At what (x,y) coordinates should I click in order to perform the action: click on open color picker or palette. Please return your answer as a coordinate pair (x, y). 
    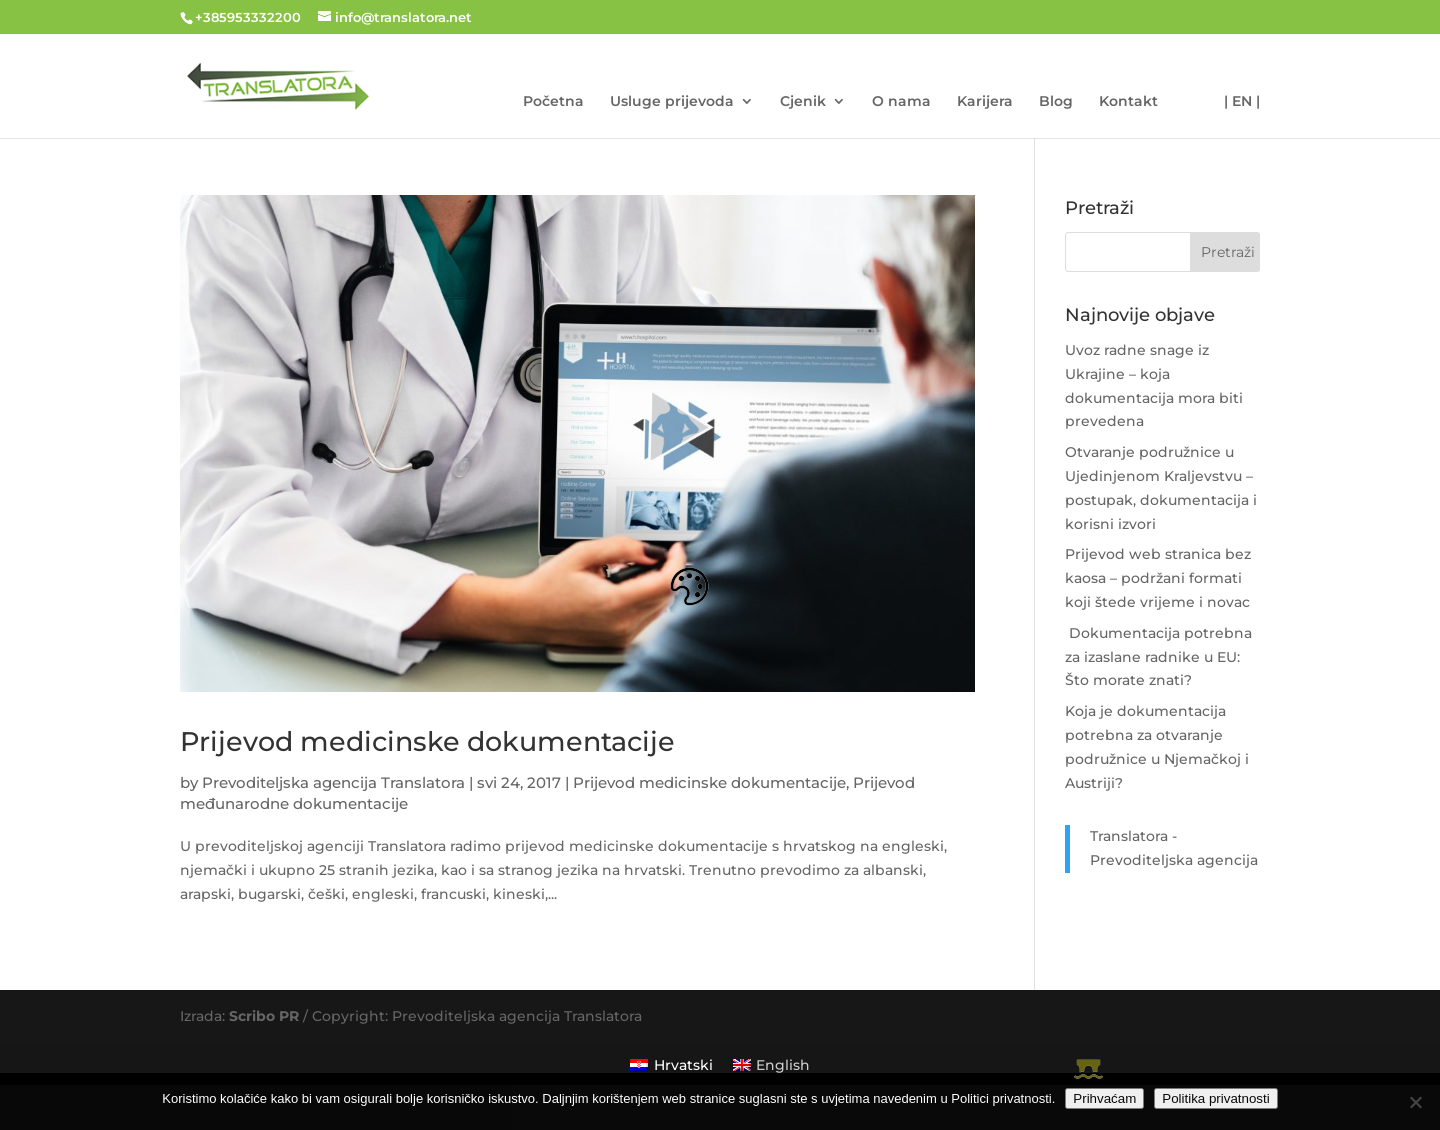
    Looking at the image, I should click on (689, 586).